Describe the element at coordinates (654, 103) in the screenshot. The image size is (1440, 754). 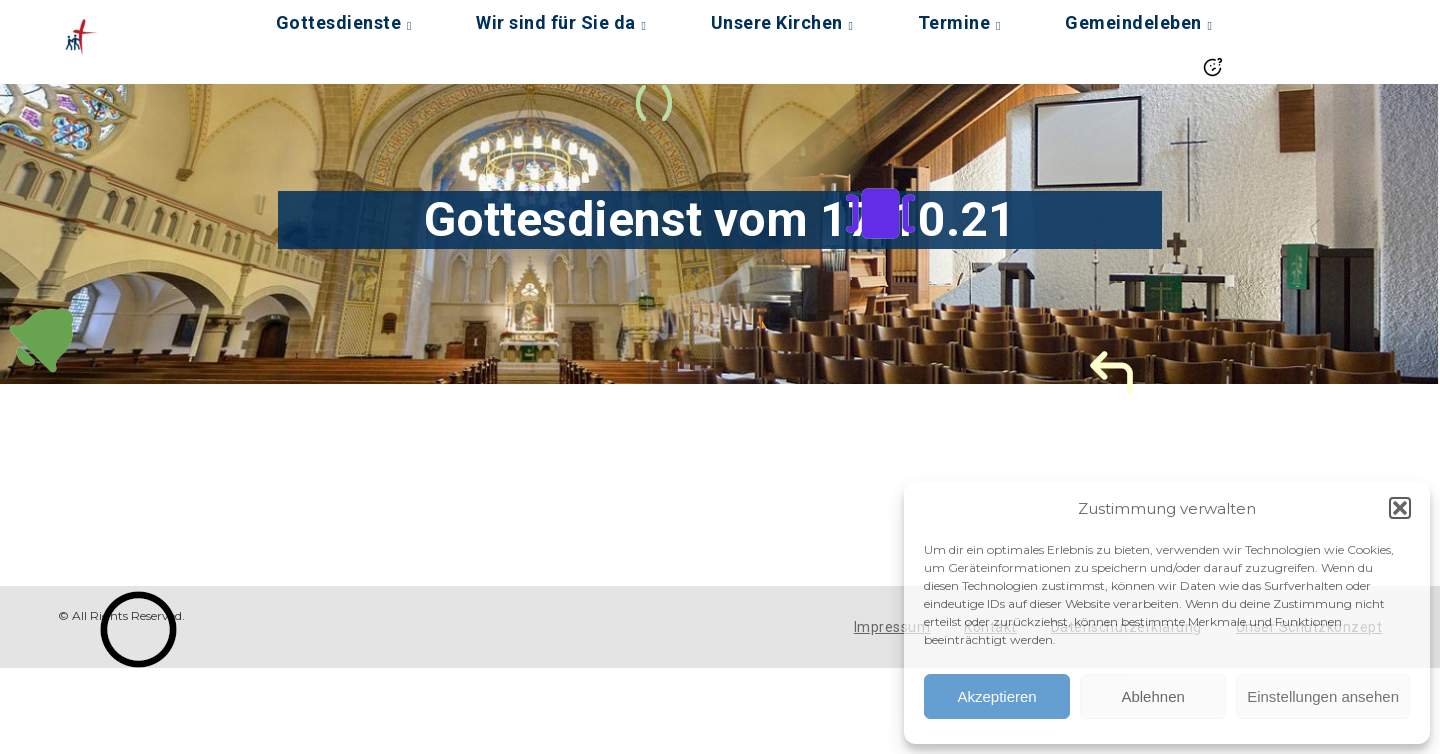
I see `insert parentheses in text editor` at that location.